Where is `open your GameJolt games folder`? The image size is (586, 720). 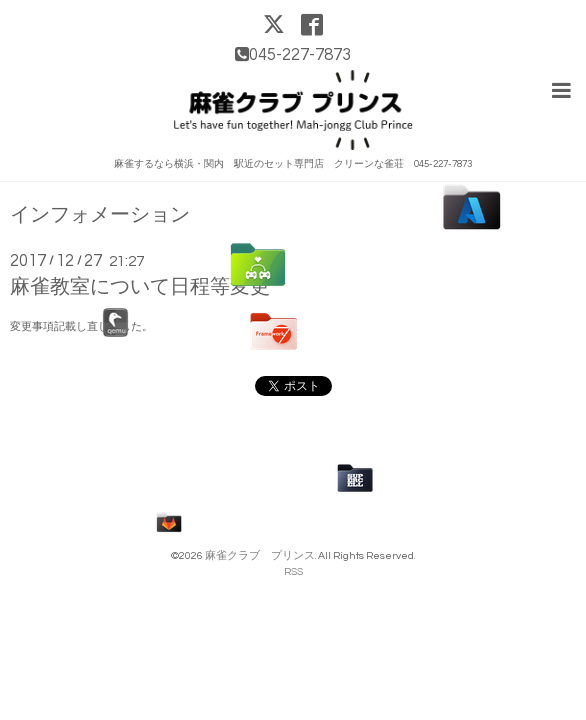 open your GameJolt games folder is located at coordinates (258, 266).